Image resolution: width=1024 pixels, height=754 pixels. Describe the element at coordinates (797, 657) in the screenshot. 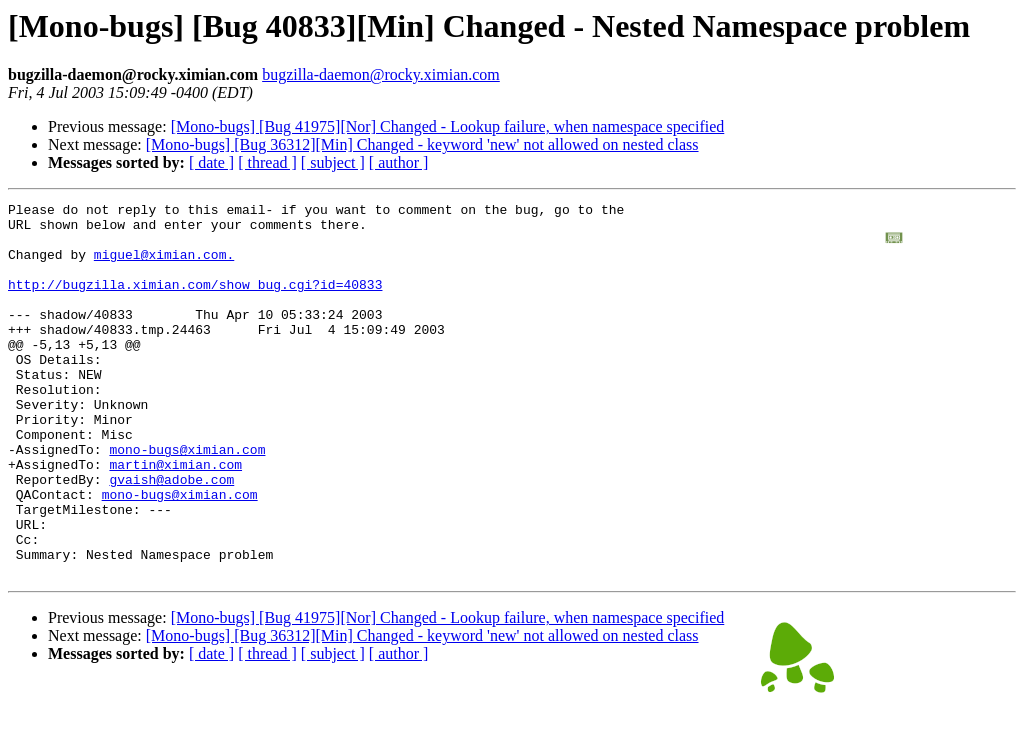

I see `browse mushroom or fungi identification` at that location.